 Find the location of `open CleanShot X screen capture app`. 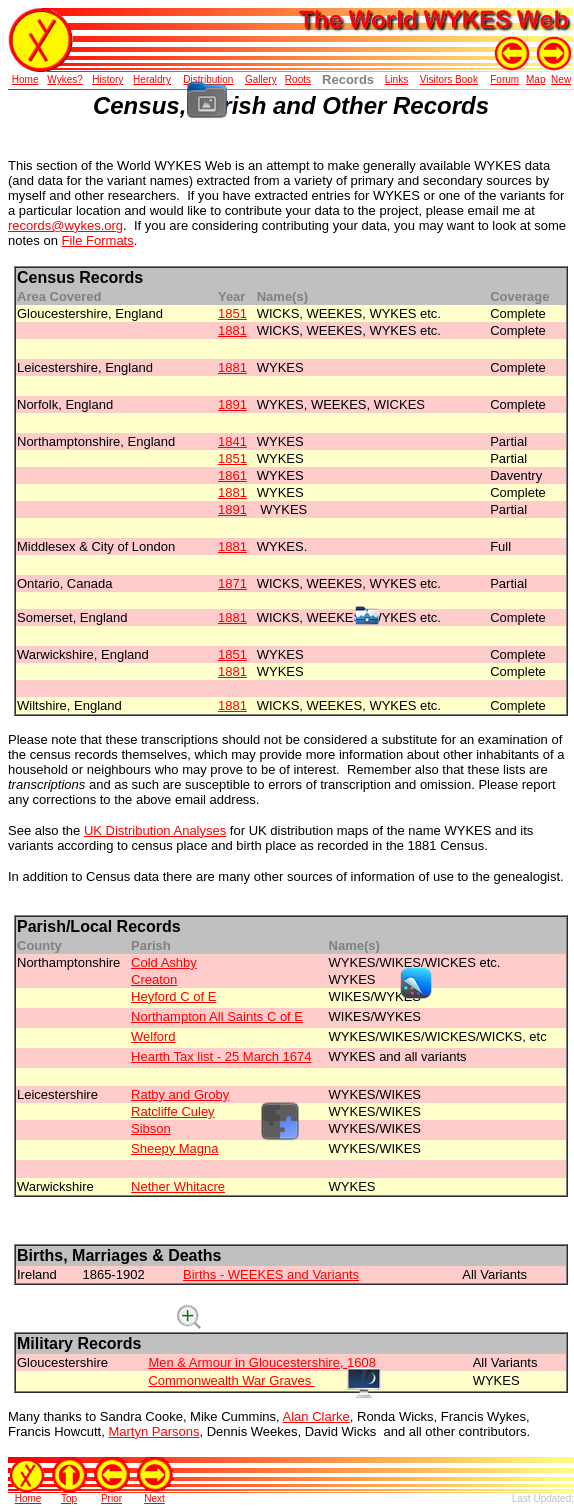

open CleanShot X screen capture app is located at coordinates (416, 983).